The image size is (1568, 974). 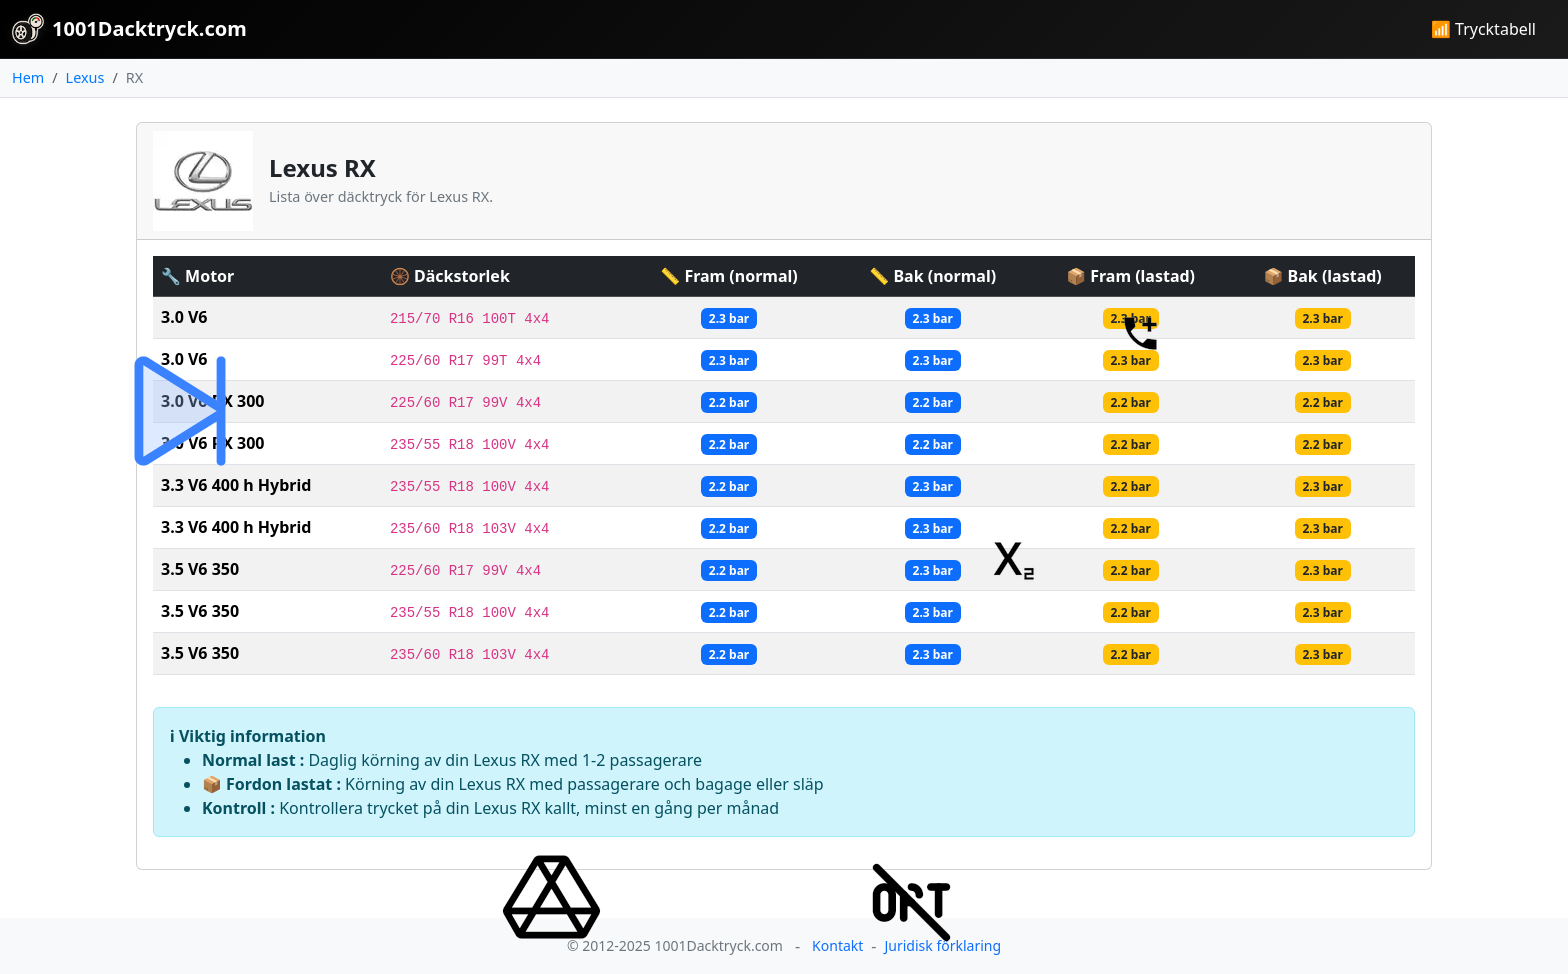 I want to click on http options method disabled or unavailable, so click(x=911, y=902).